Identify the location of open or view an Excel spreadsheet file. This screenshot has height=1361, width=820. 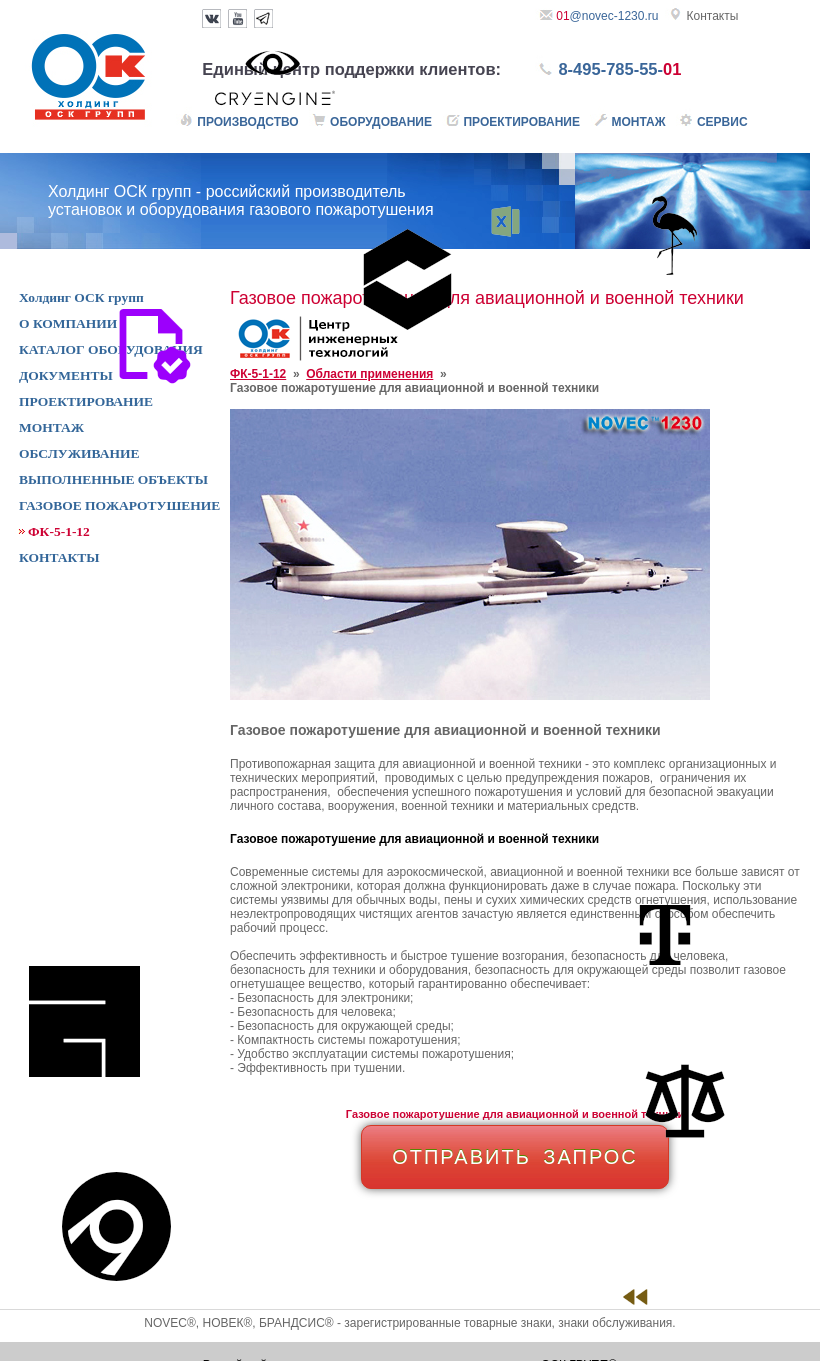
(505, 221).